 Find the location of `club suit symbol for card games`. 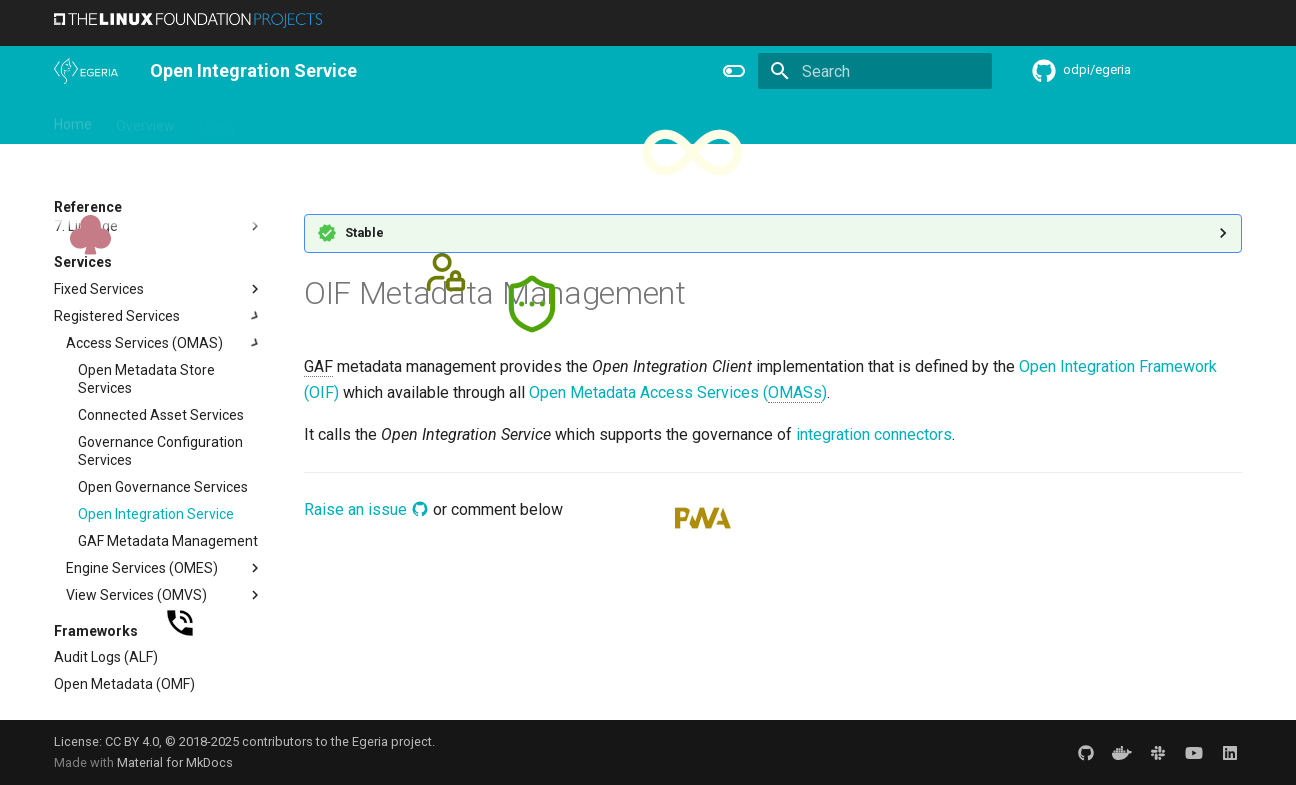

club suit symbol for card games is located at coordinates (90, 235).